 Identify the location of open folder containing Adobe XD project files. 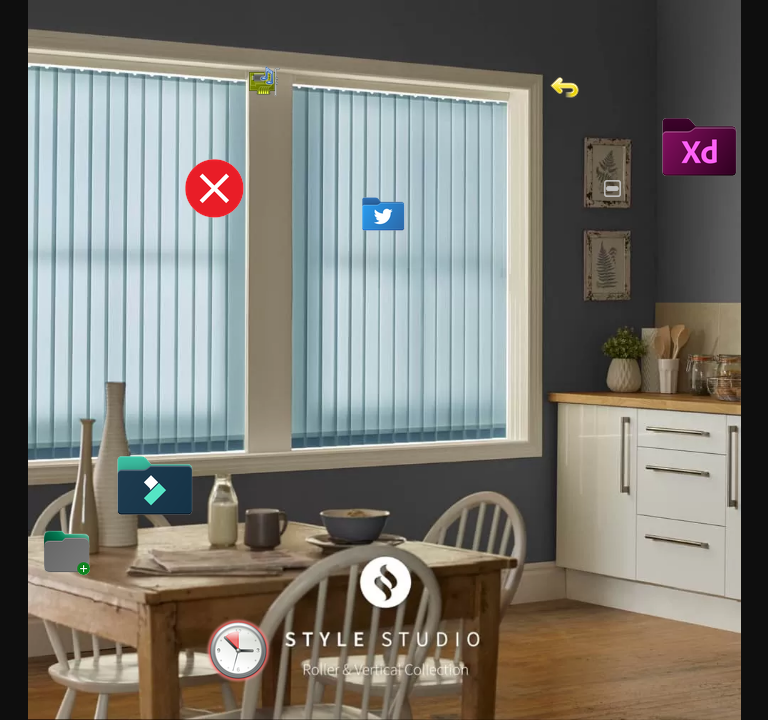
(699, 149).